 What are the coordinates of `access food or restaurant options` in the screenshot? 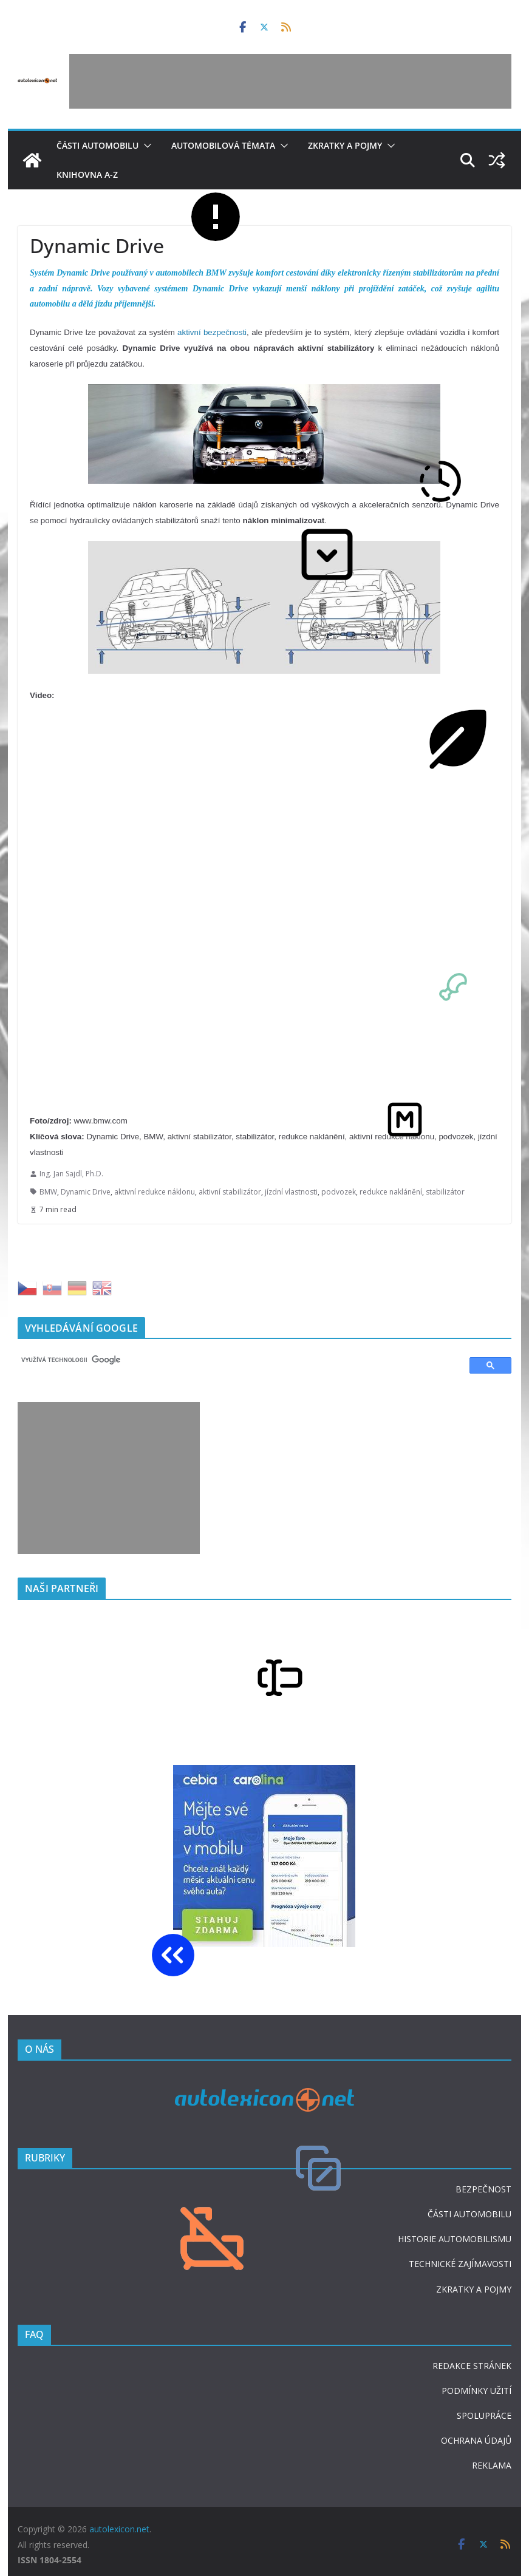 It's located at (453, 987).